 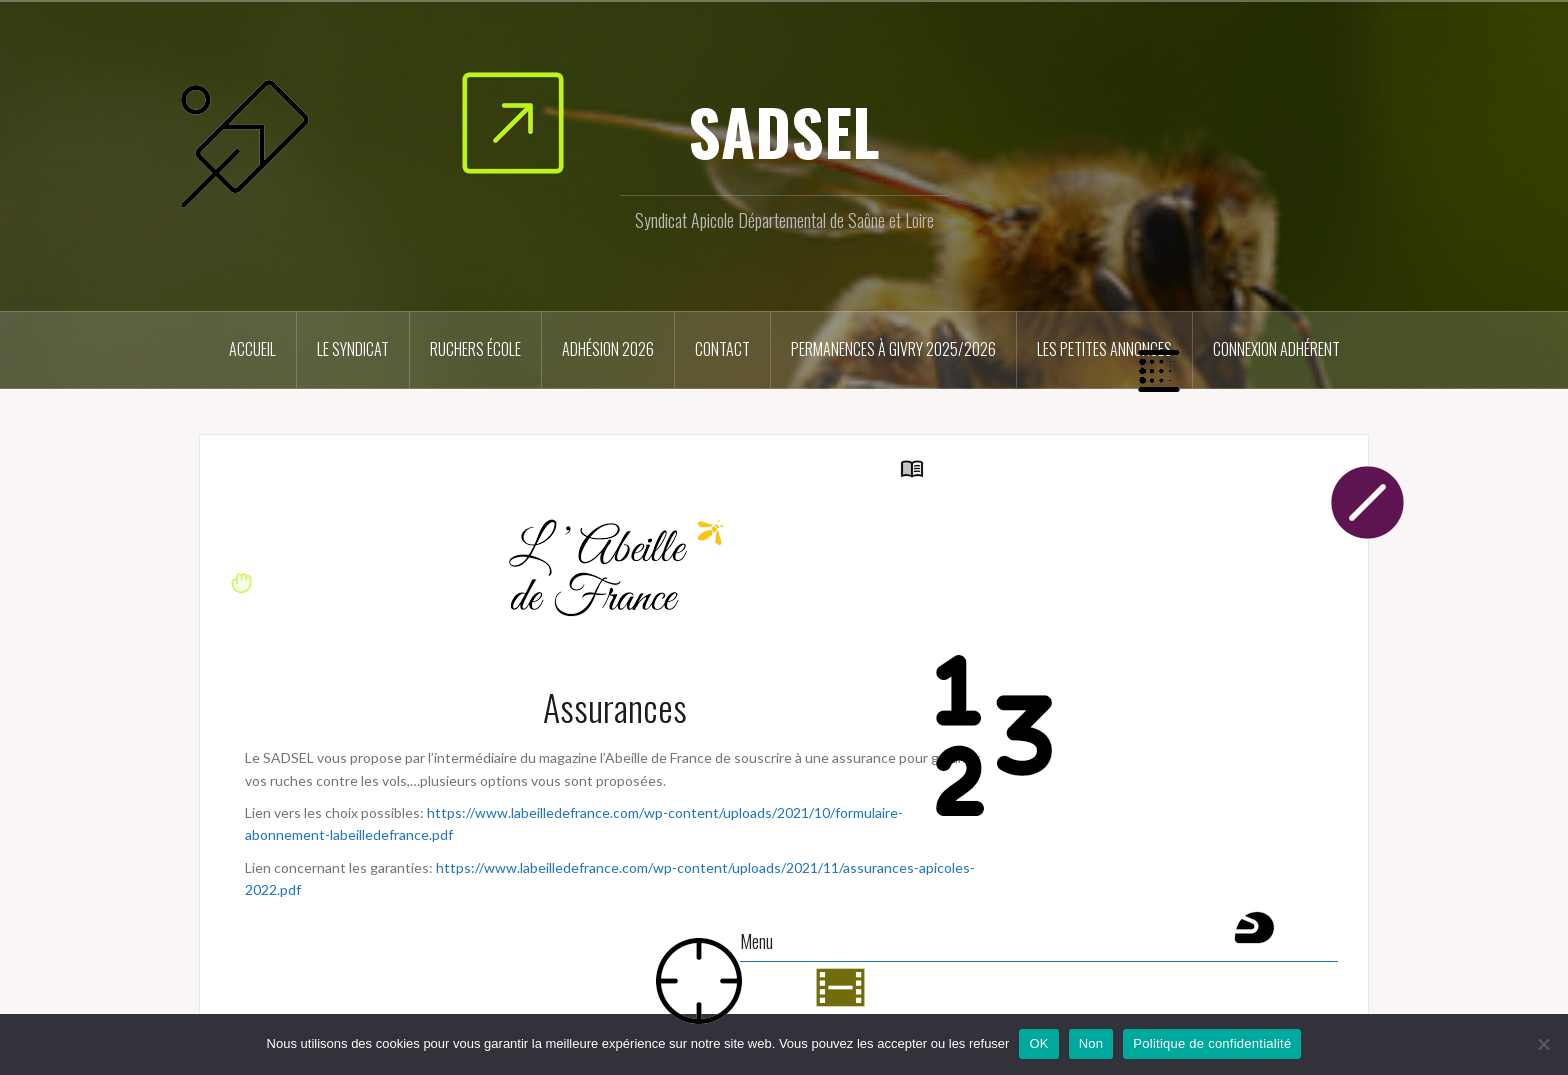 I want to click on cricket sport or game category, so click(x=237, y=141).